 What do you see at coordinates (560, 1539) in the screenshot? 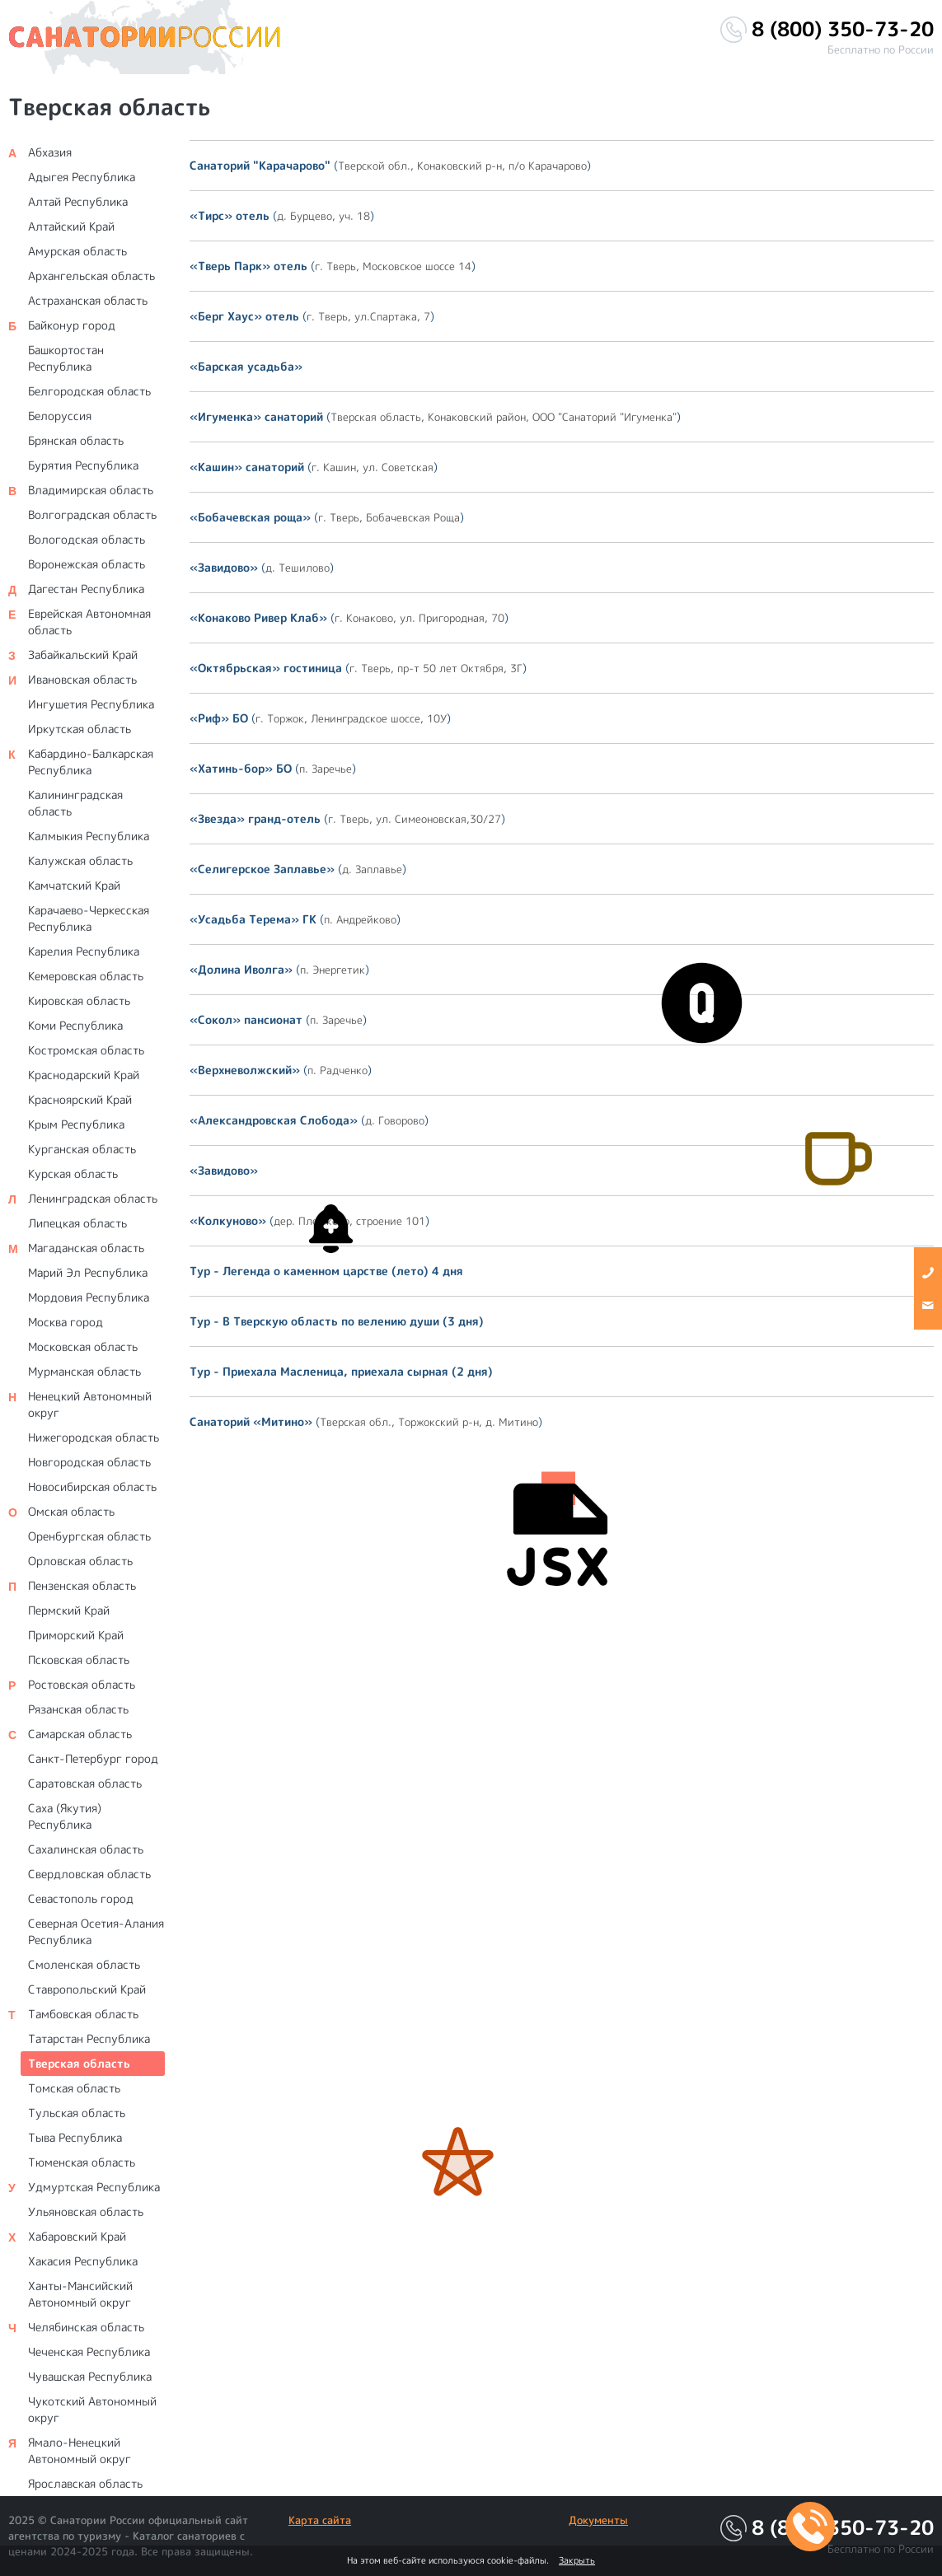
I see `a JSX file type indicator` at bounding box center [560, 1539].